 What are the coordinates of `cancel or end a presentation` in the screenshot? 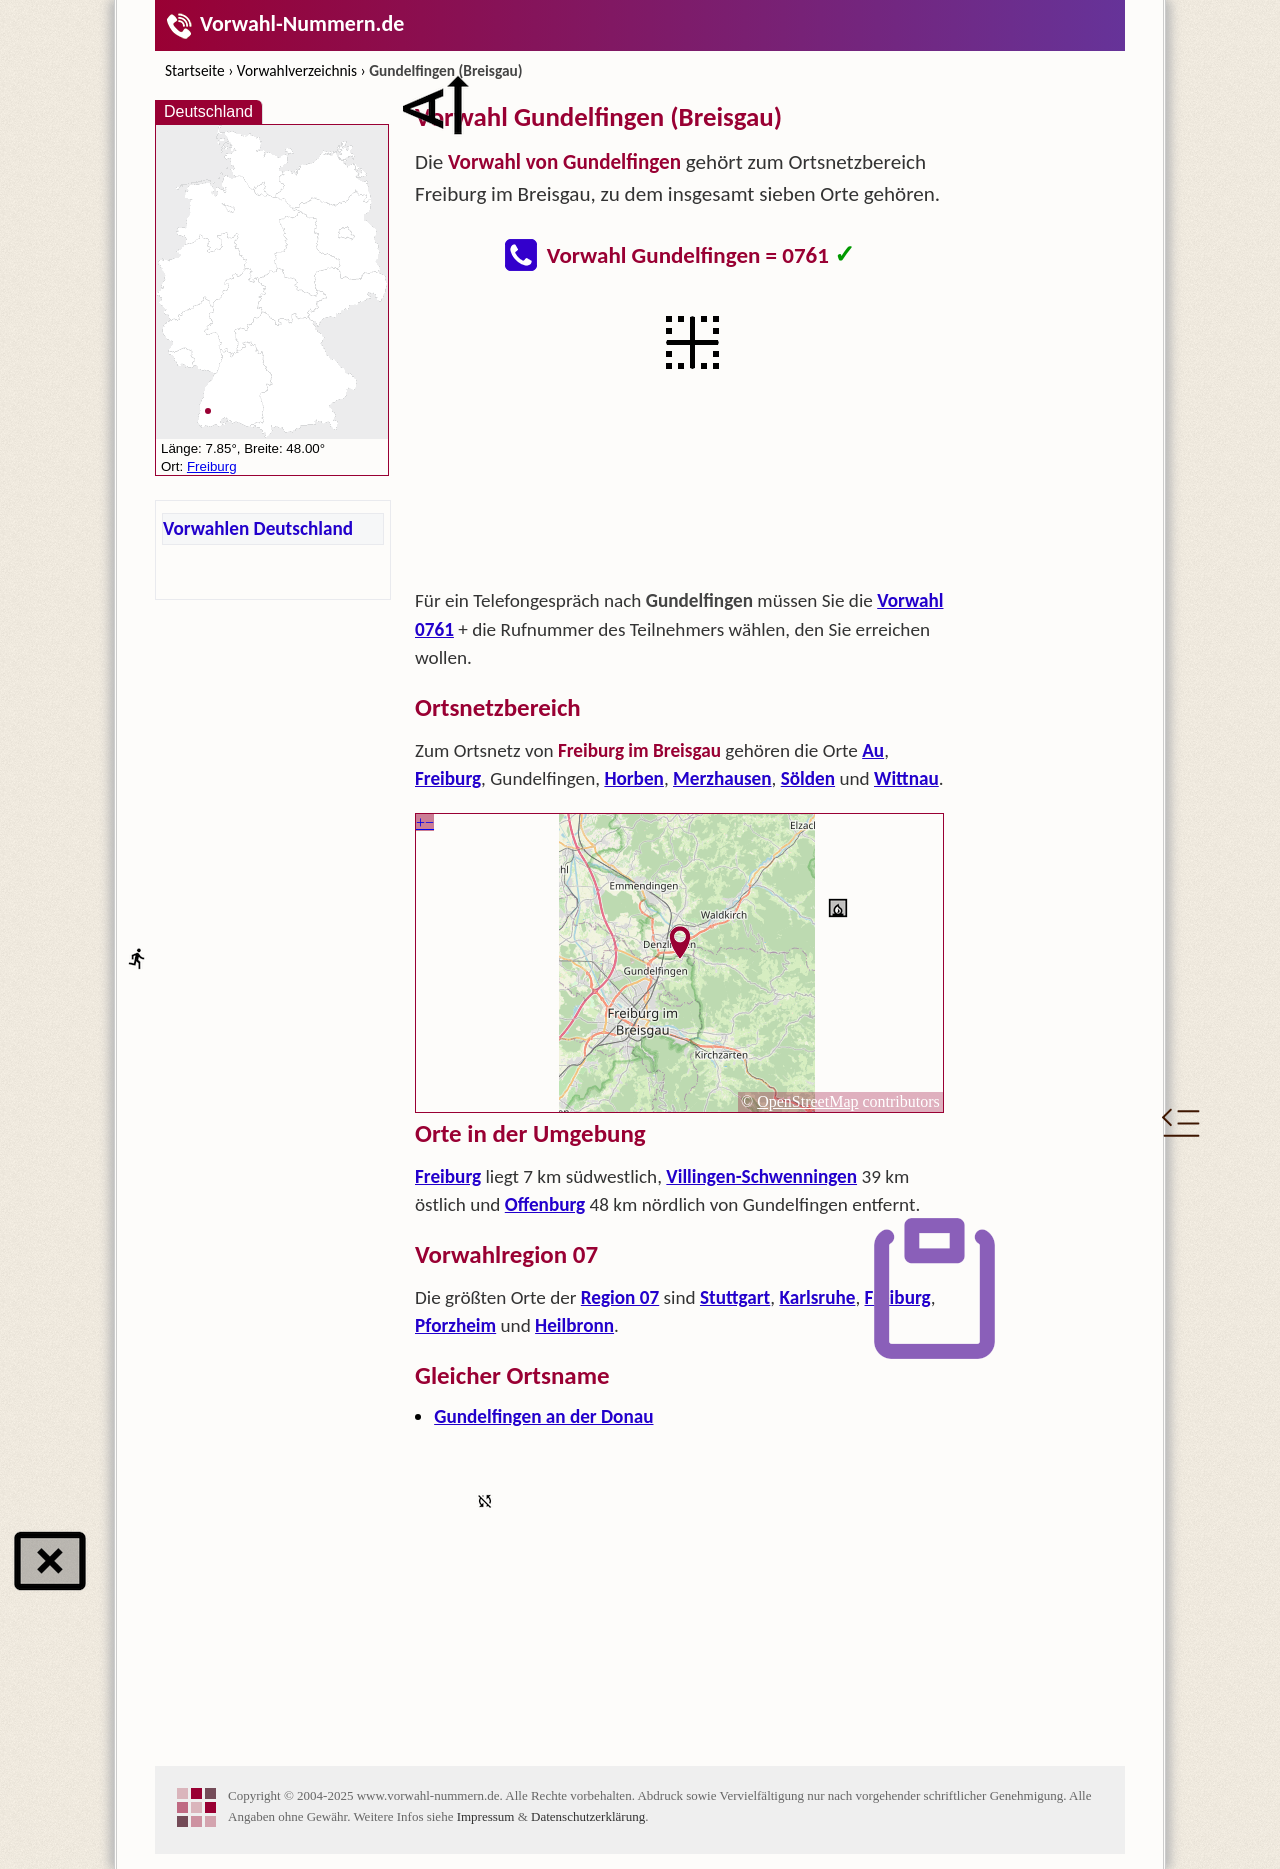 It's located at (50, 1561).